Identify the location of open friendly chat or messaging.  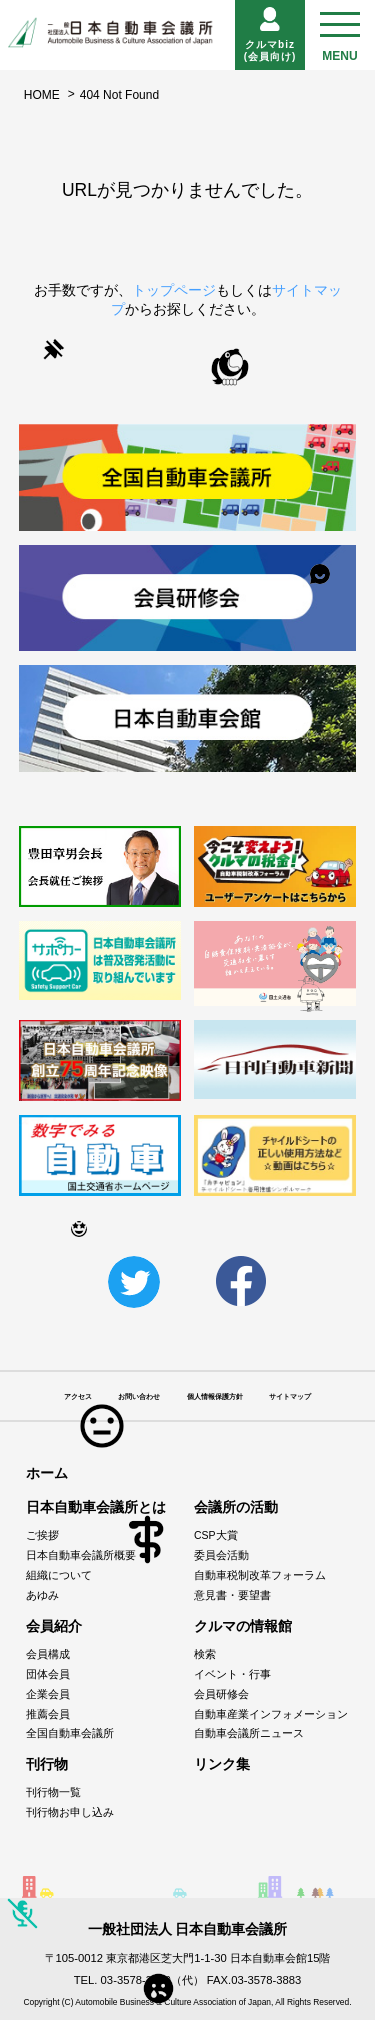
(320, 574).